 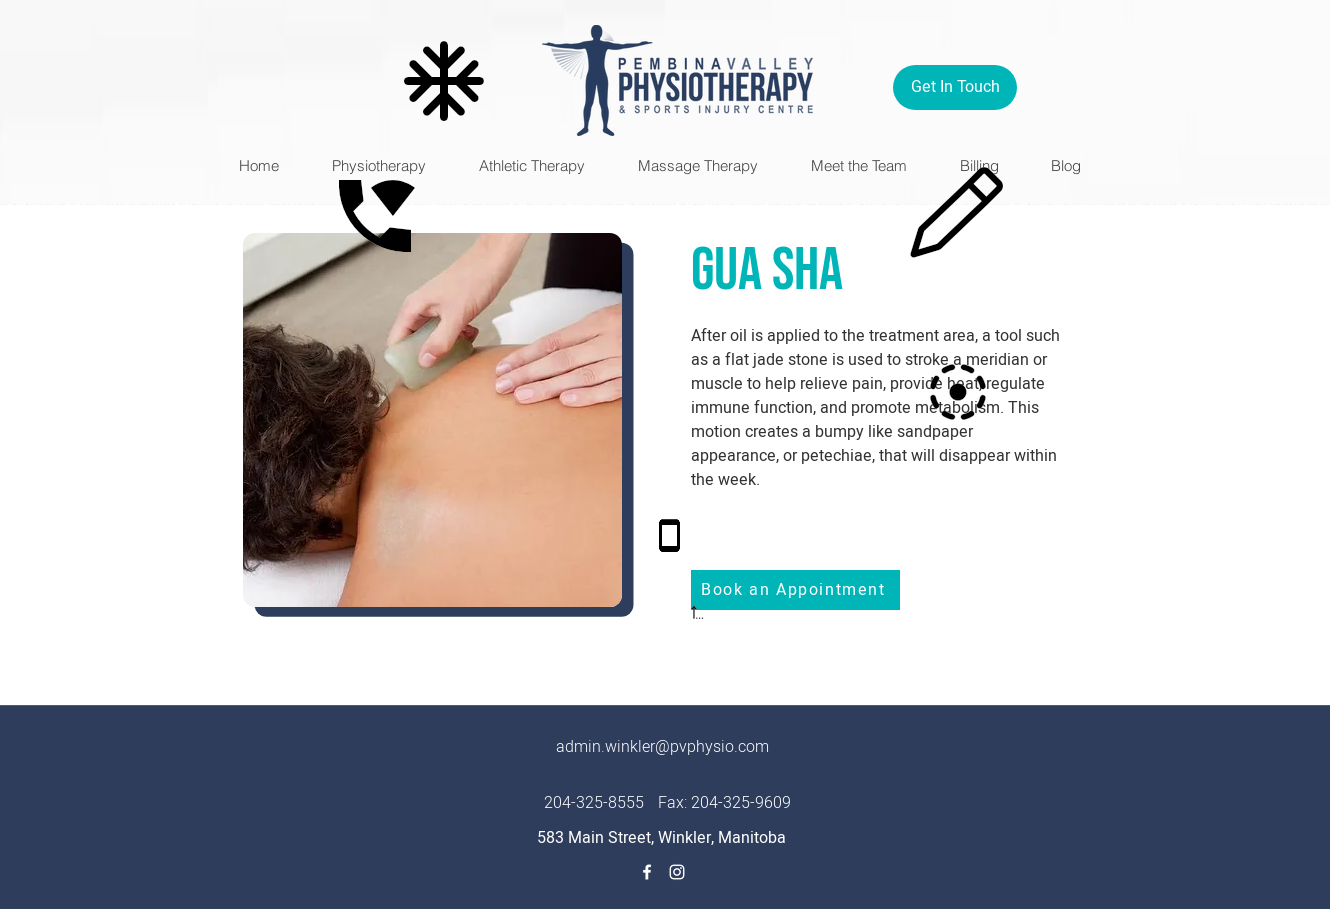 I want to click on apply tilt-shift blur effect to photo, so click(x=958, y=392).